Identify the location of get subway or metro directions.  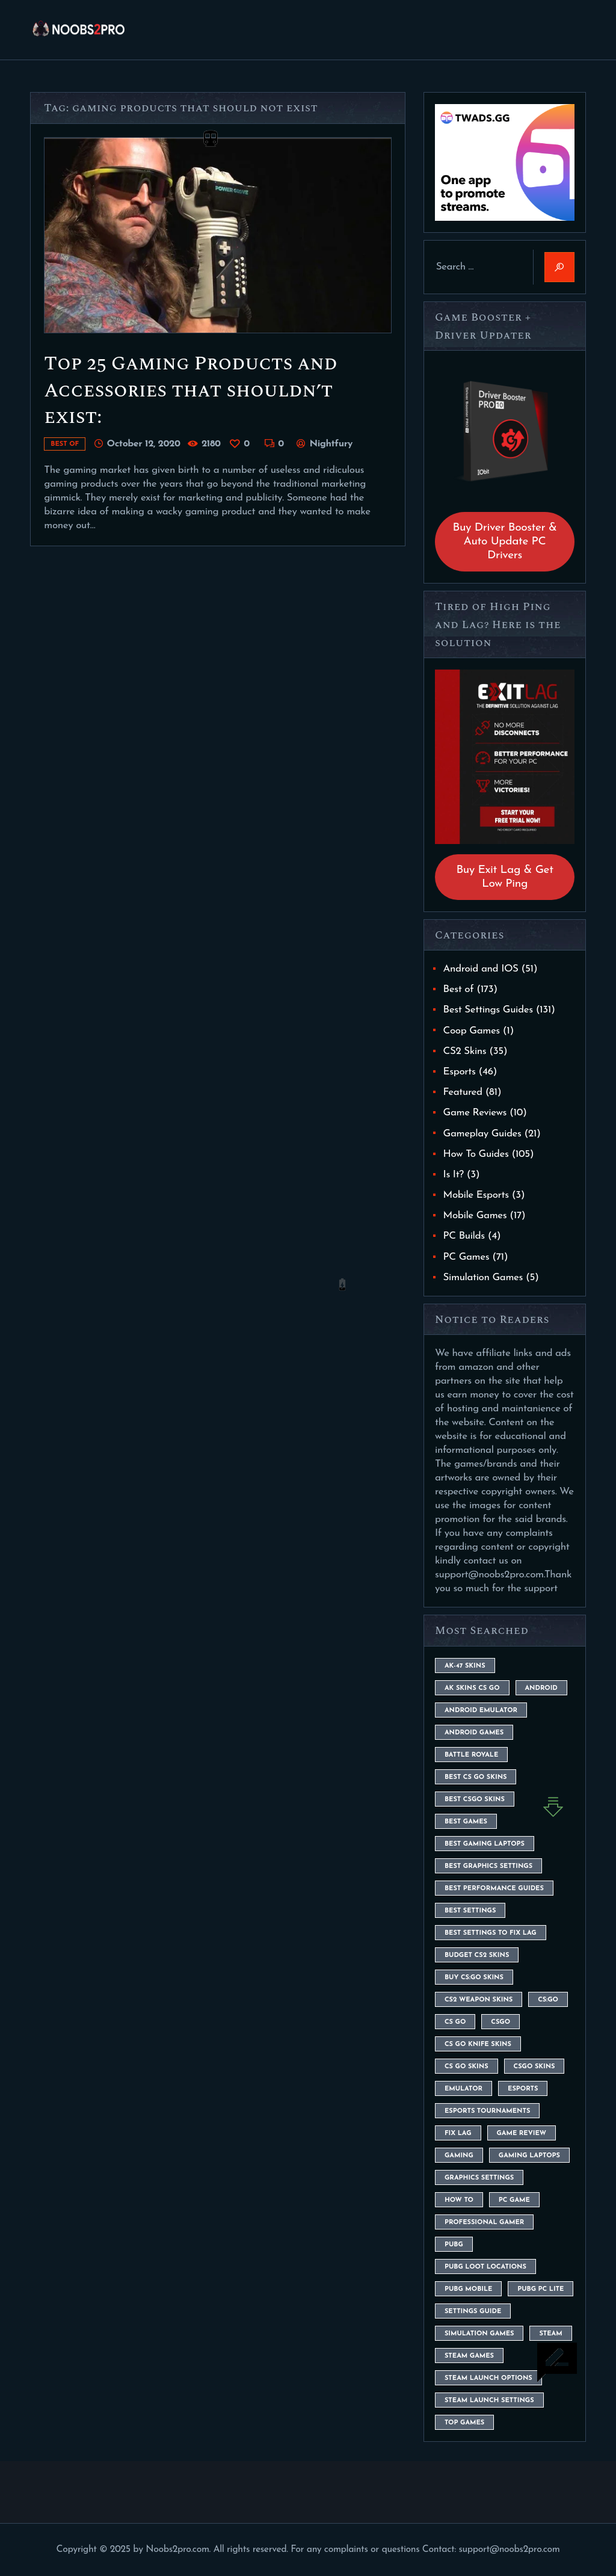
(211, 139).